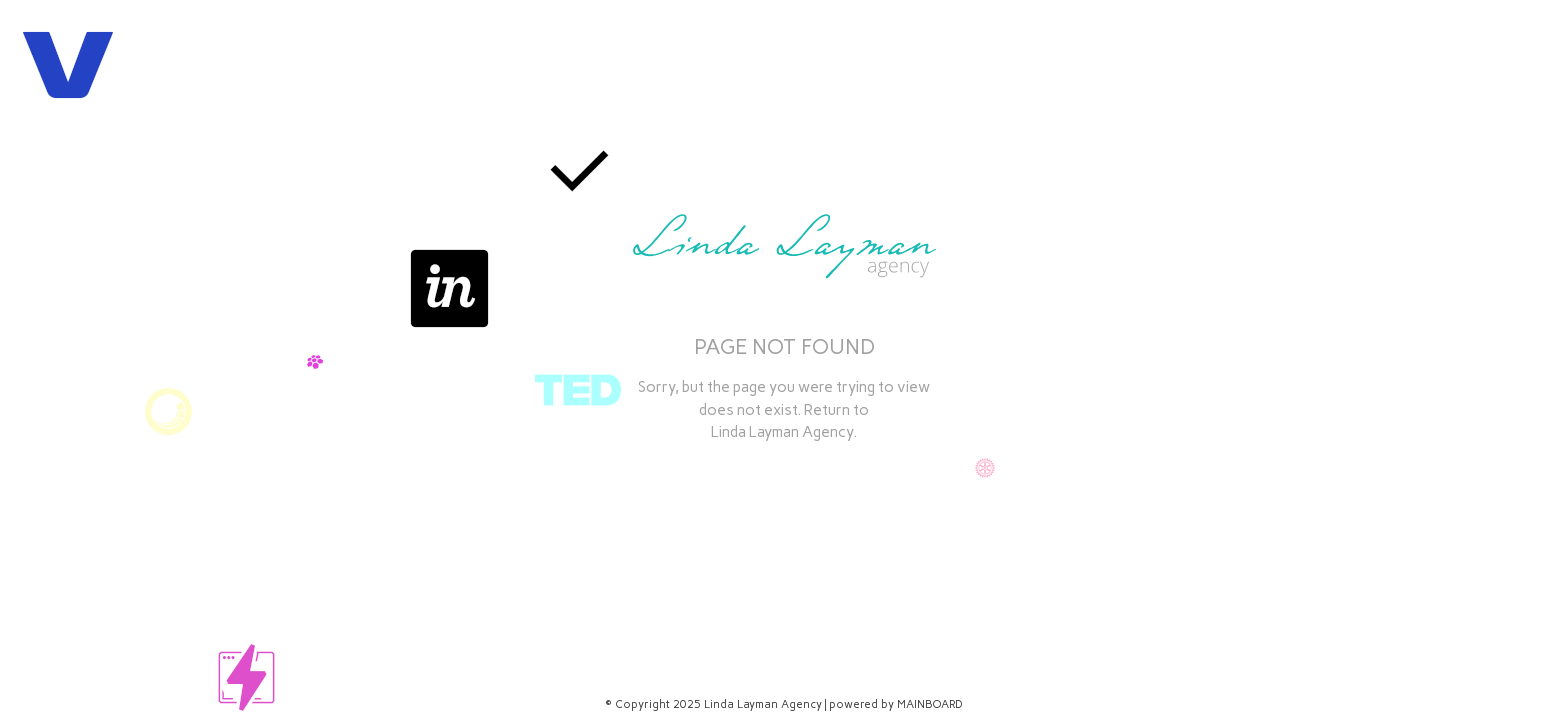 The width and height of the screenshot is (1568, 720). I want to click on confirms a completed action or task, so click(579, 171).